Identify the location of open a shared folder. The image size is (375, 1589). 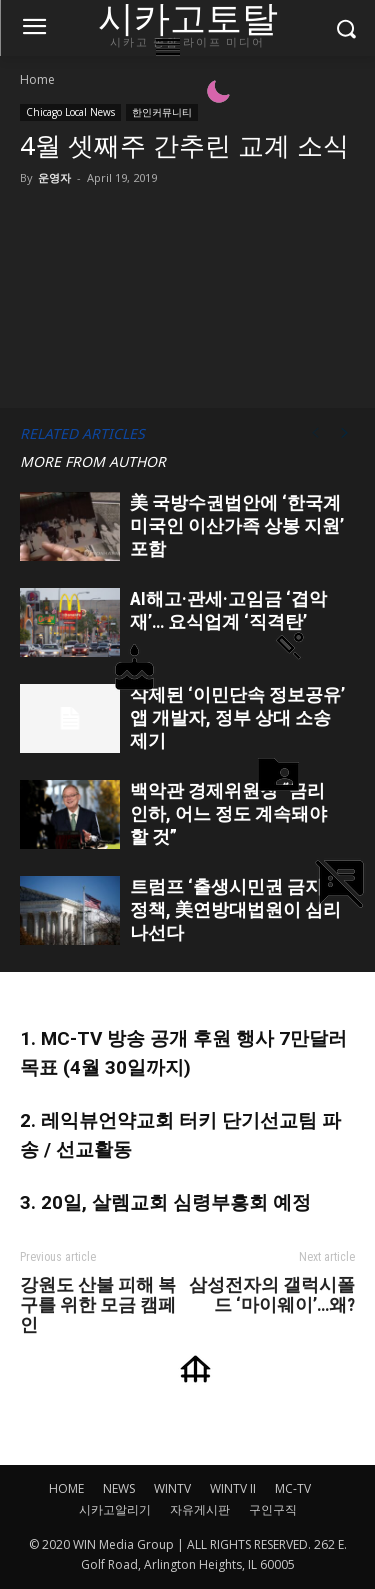
(278, 774).